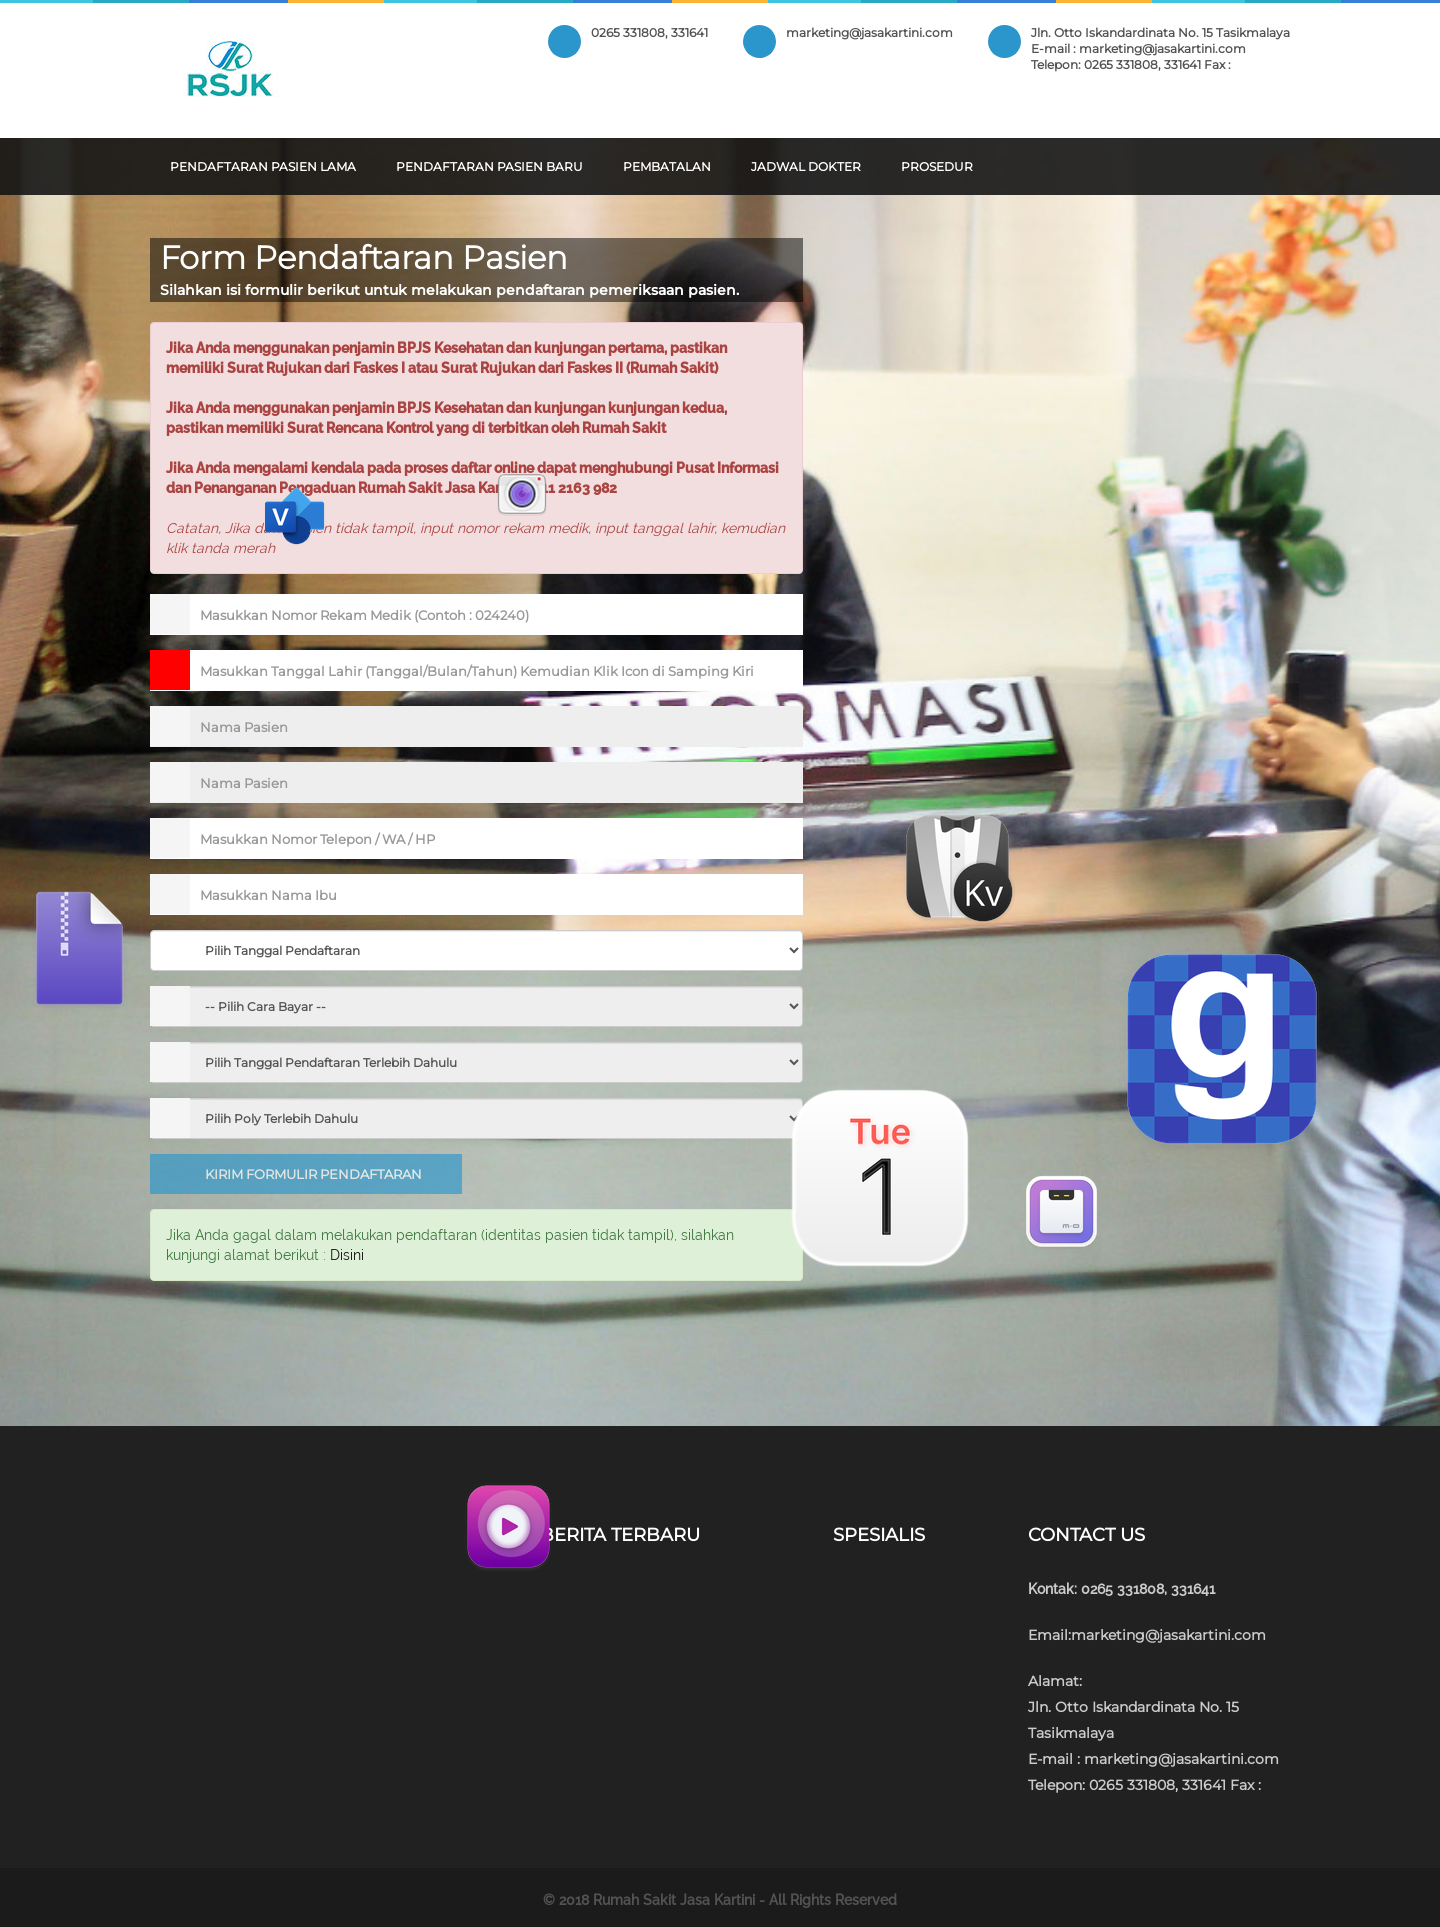  Describe the element at coordinates (957, 866) in the screenshot. I see `open kvantum theme manager` at that location.